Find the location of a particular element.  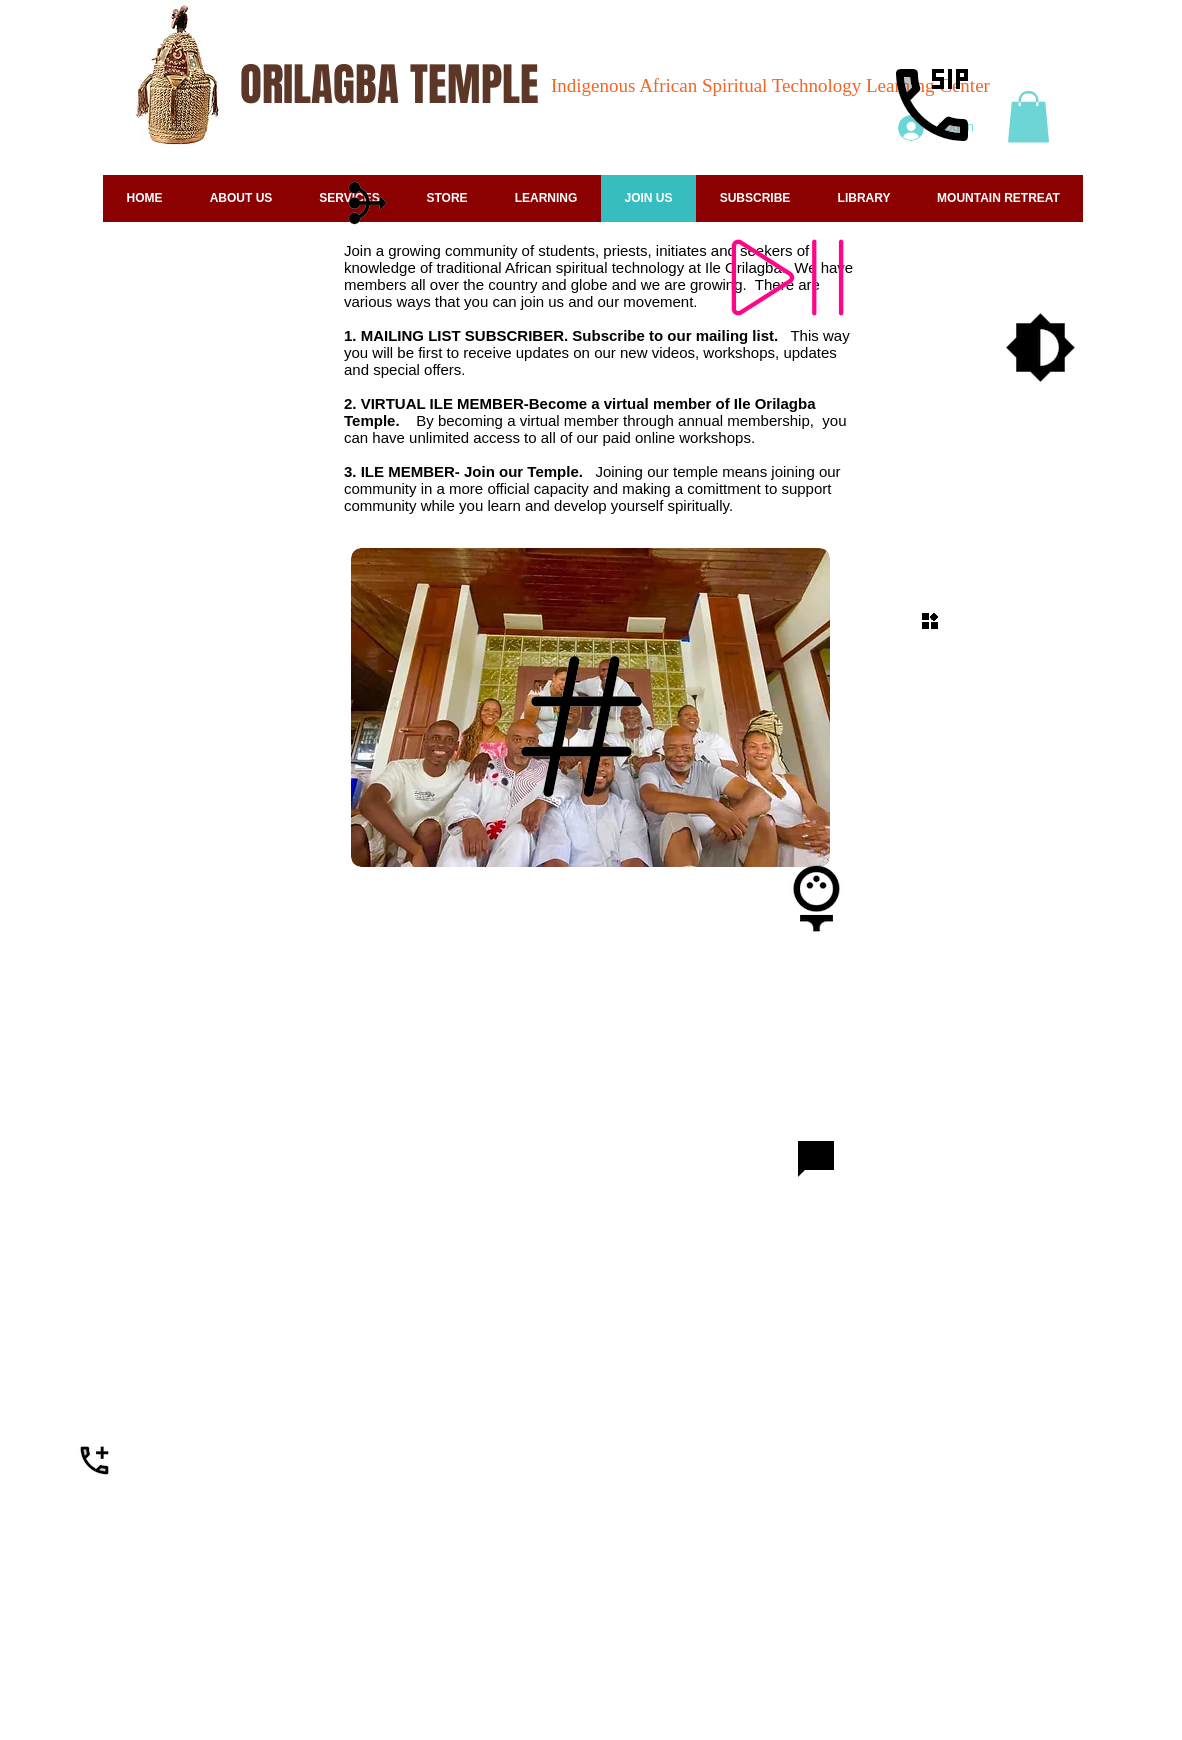

add or search hashtags is located at coordinates (581, 726).